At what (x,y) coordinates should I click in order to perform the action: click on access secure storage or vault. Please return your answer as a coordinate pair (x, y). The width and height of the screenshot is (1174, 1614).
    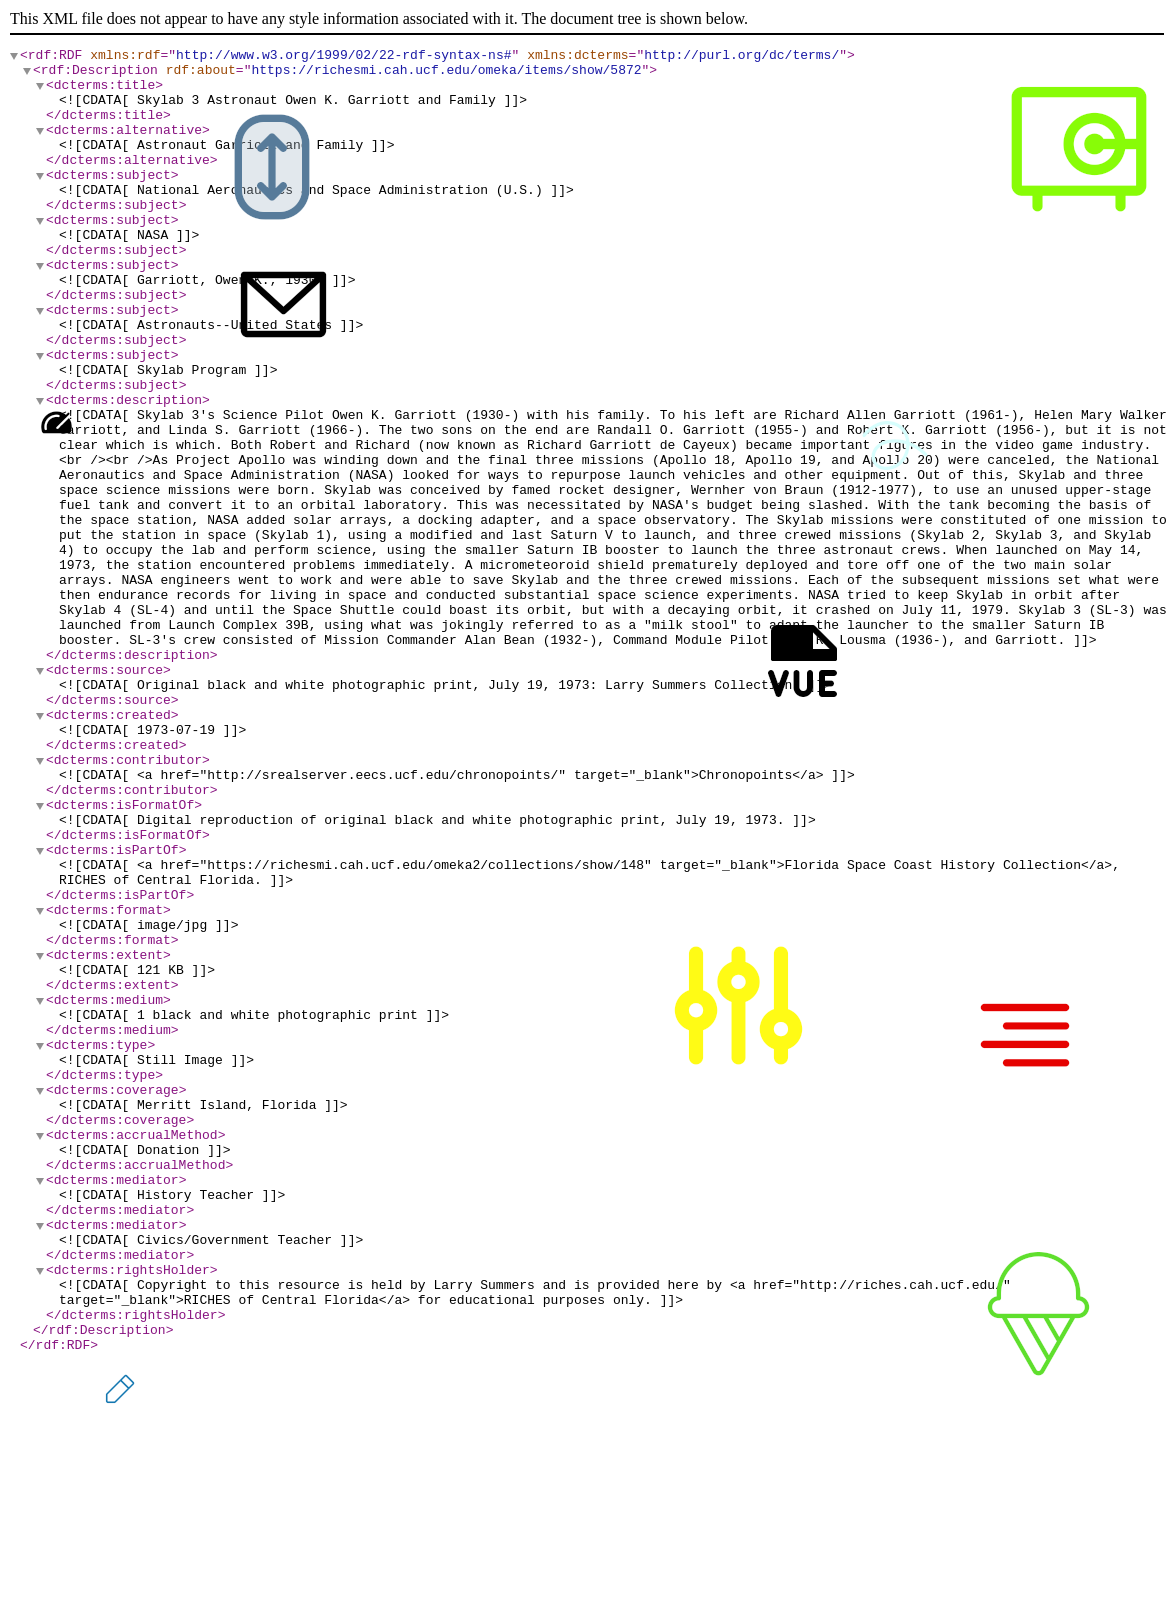
    Looking at the image, I should click on (1079, 144).